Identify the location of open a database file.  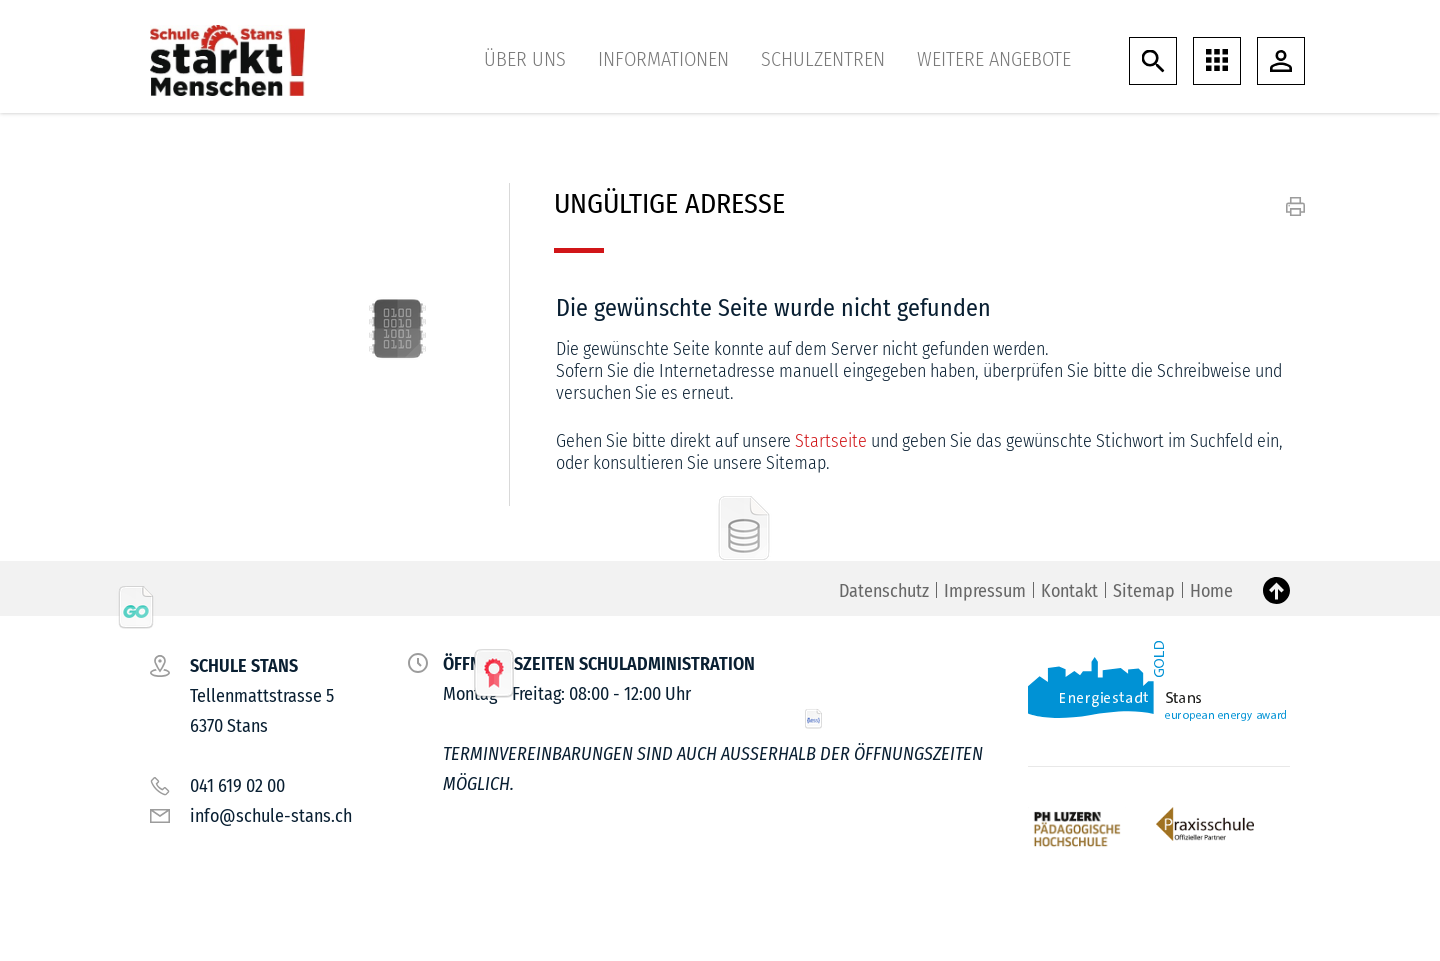
(744, 528).